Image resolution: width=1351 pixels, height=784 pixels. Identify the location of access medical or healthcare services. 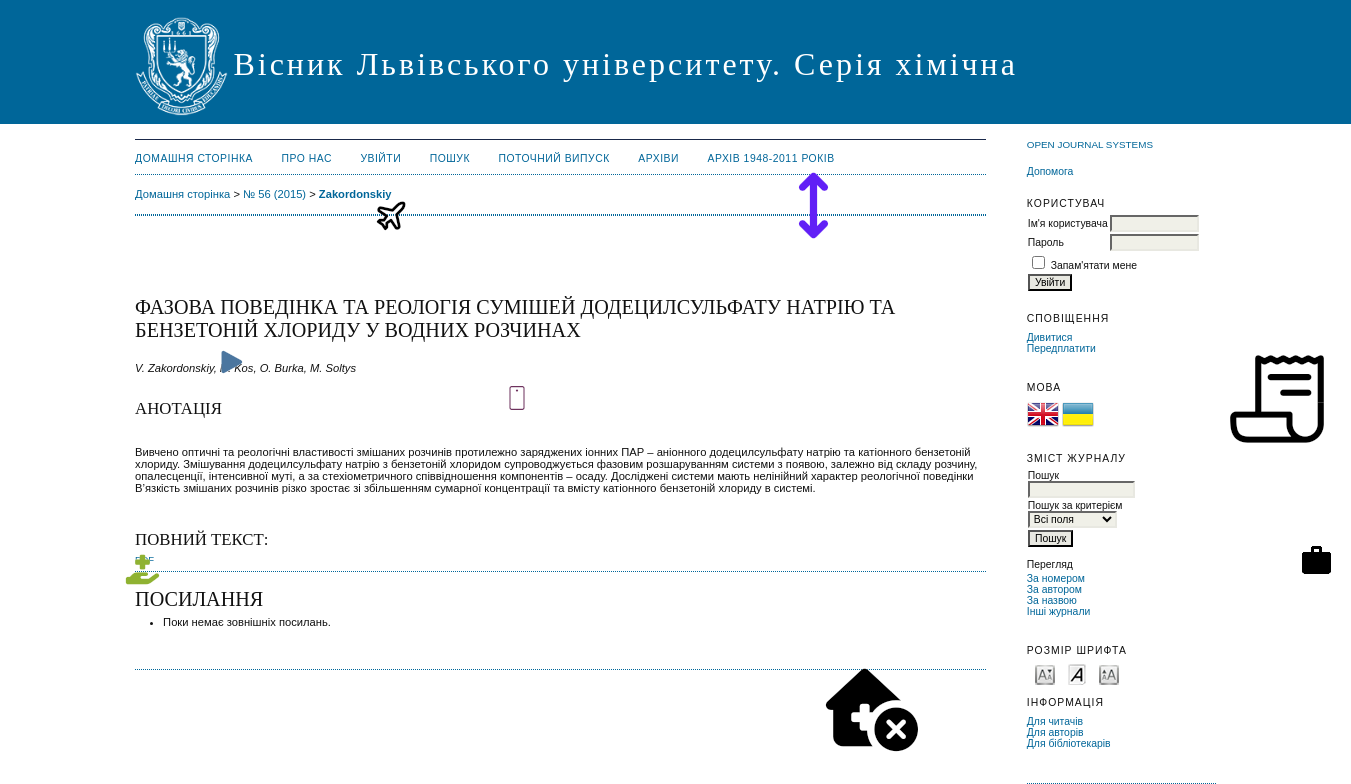
(142, 569).